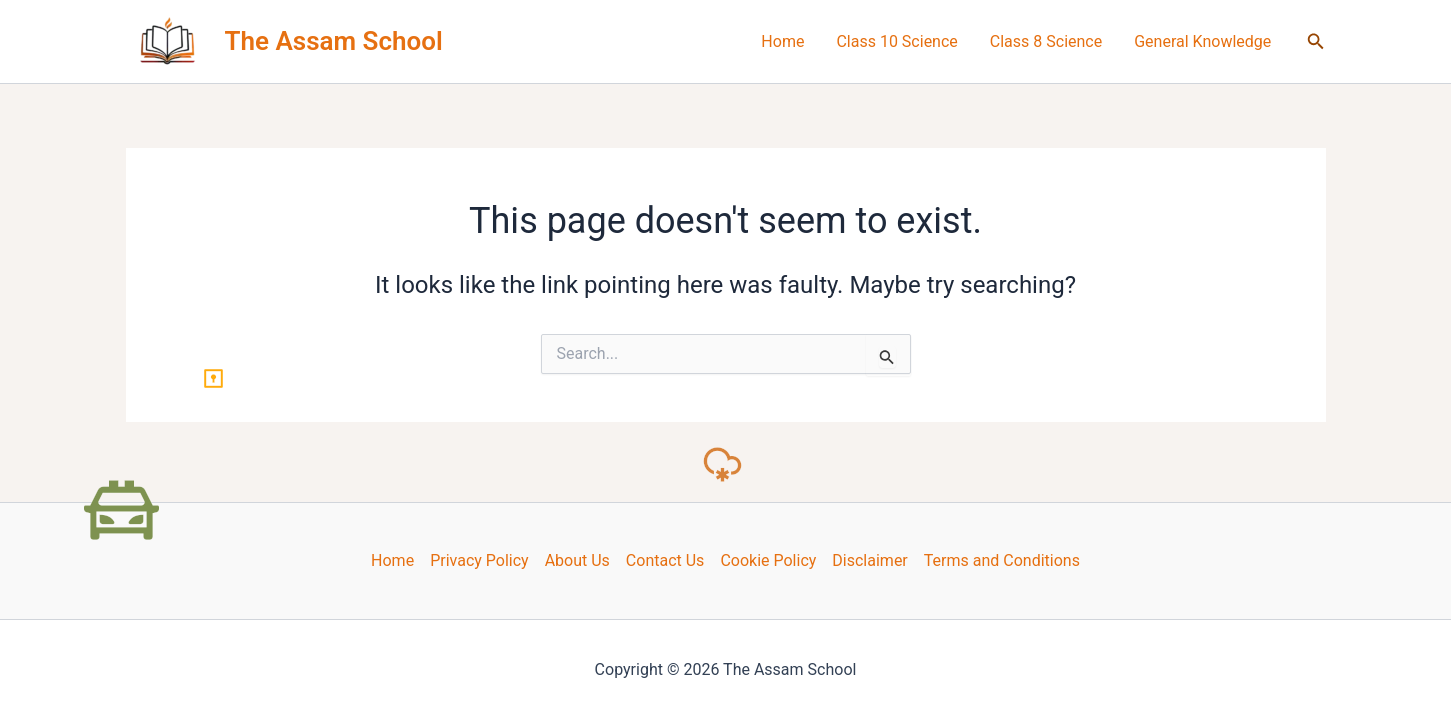  I want to click on indicates snowy weather conditions, so click(722, 464).